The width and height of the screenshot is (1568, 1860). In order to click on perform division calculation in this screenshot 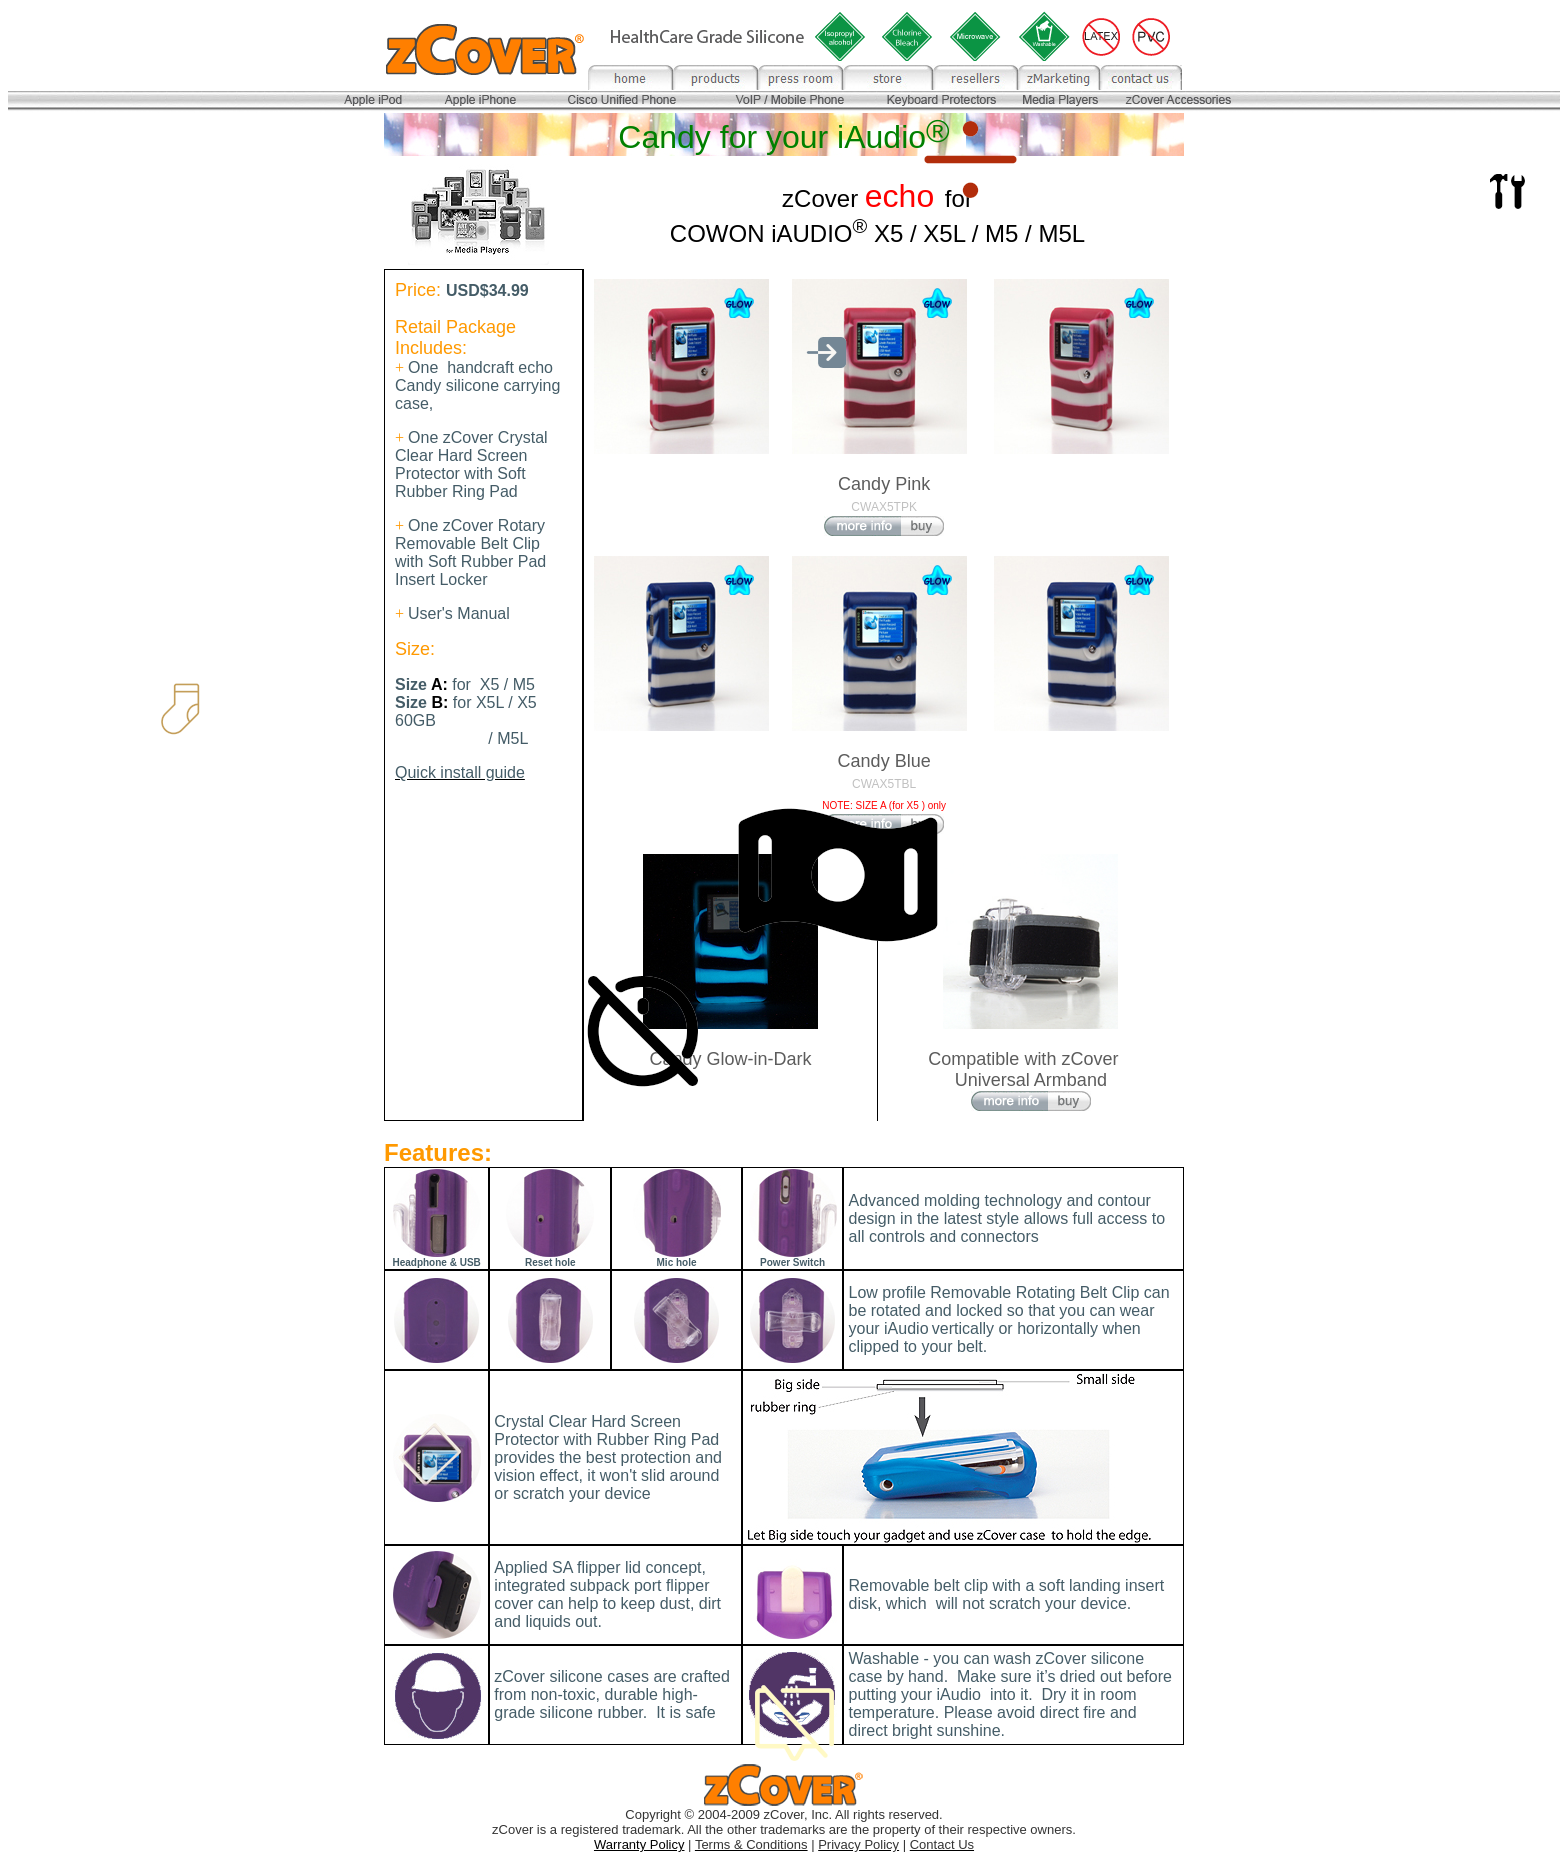, I will do `click(970, 159)`.